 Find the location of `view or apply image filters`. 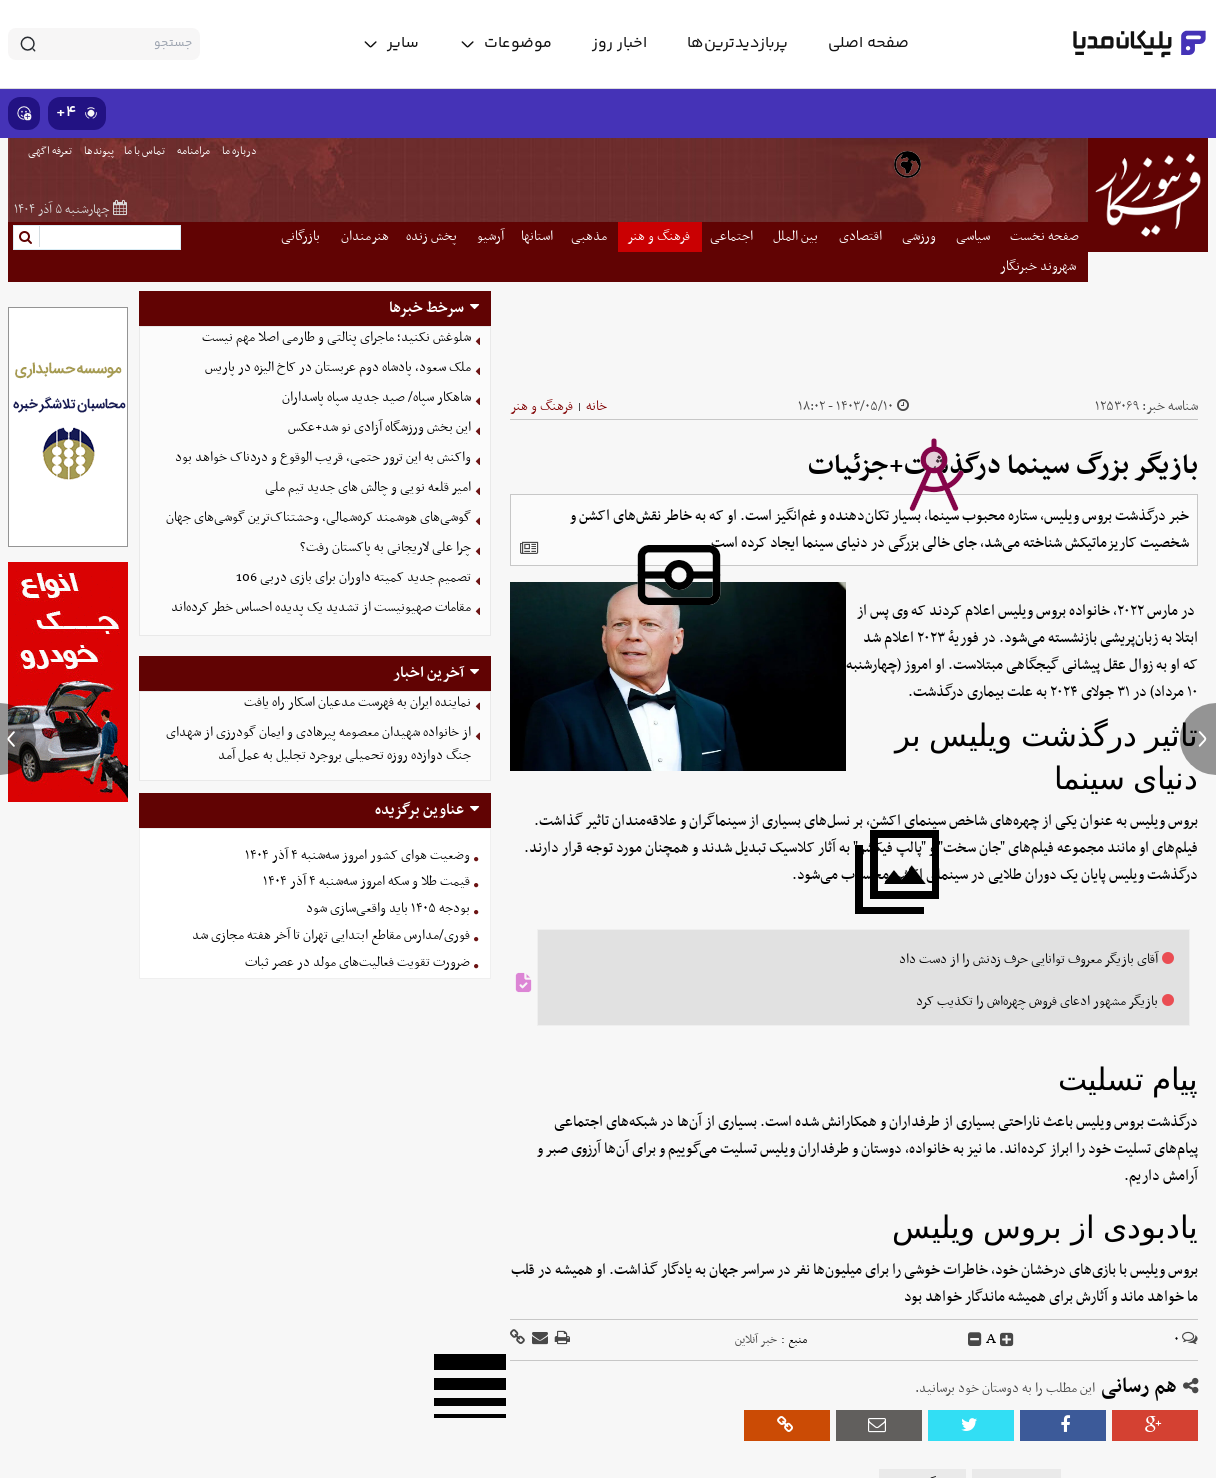

view or apply image filters is located at coordinates (897, 872).